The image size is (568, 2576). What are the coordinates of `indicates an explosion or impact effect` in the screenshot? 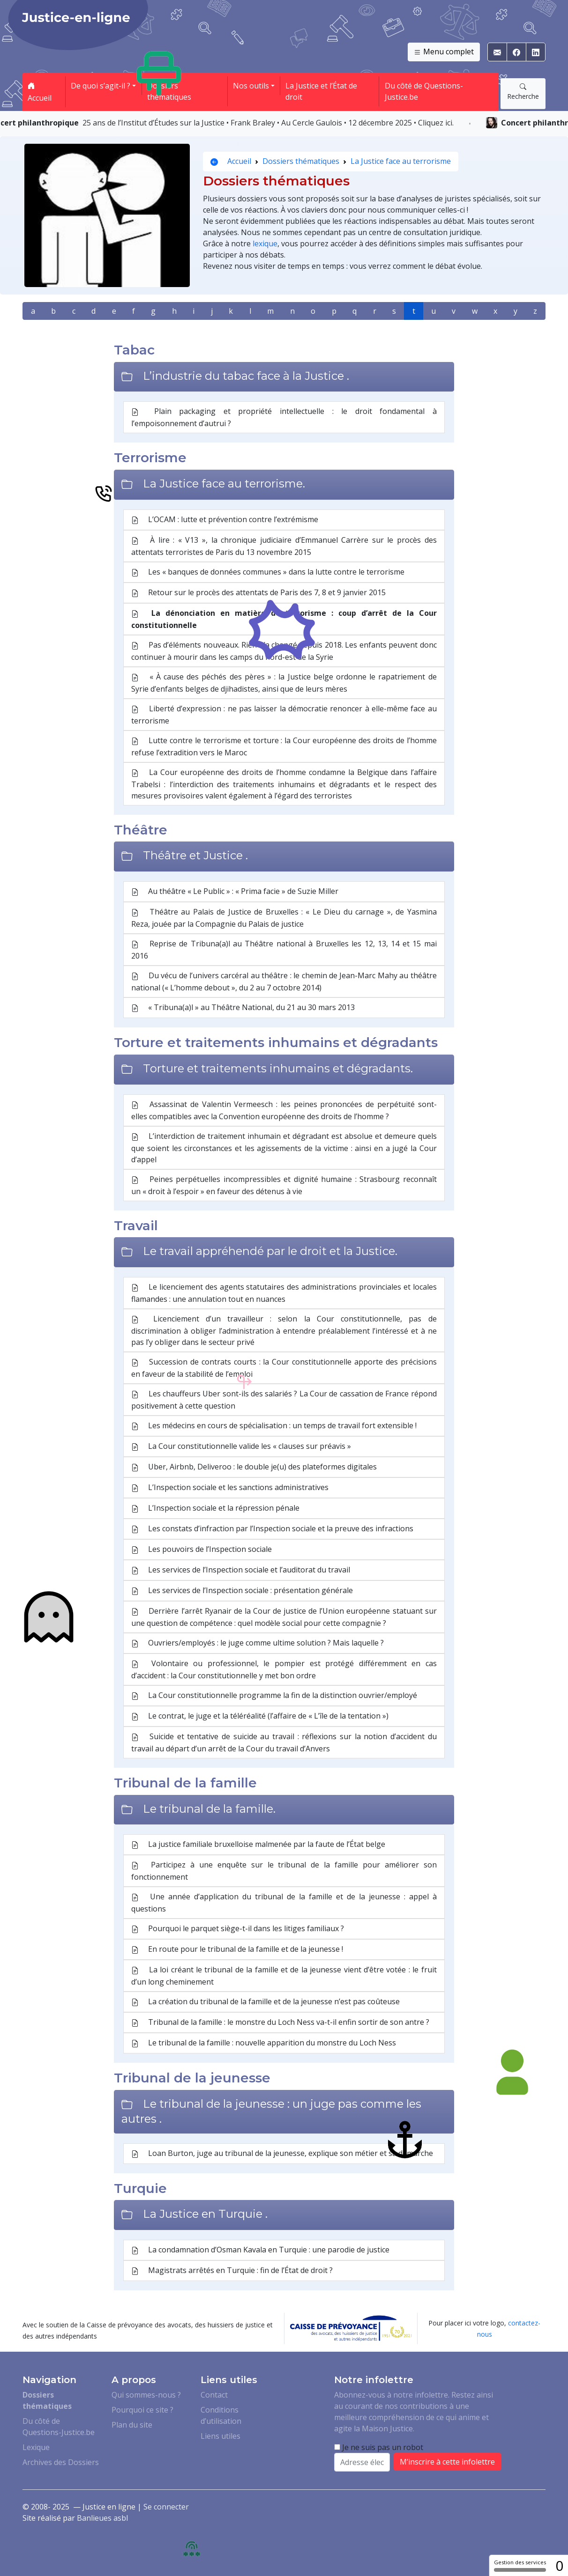 It's located at (282, 629).